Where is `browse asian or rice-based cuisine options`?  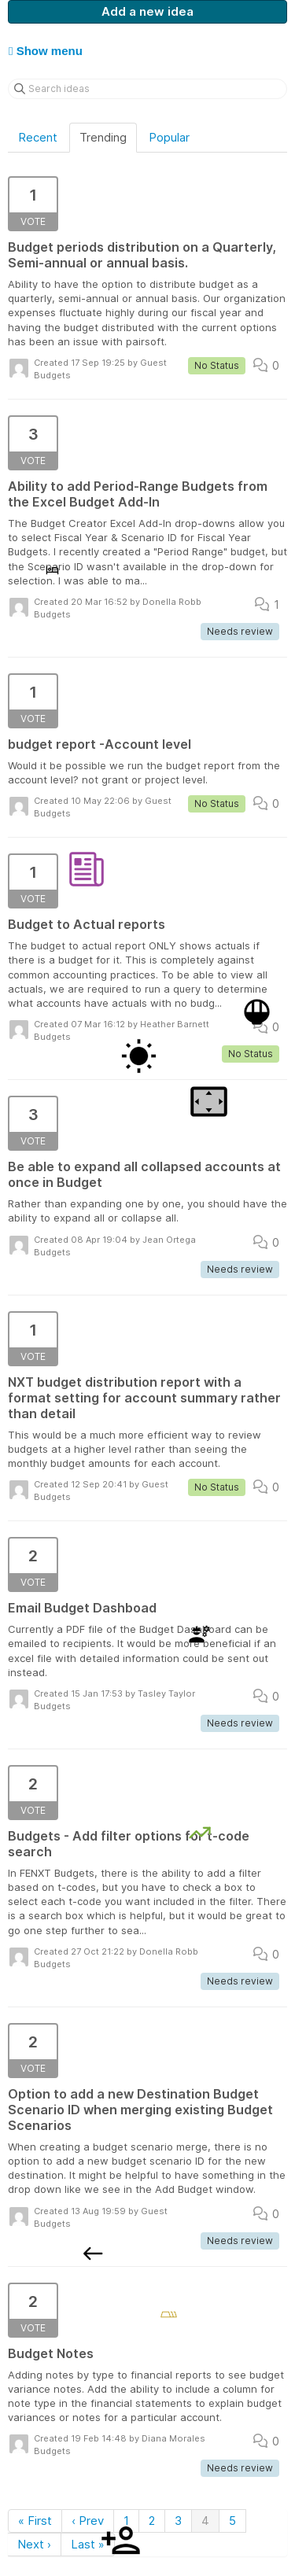
browse asian or rice-based cuisine options is located at coordinates (256, 1012).